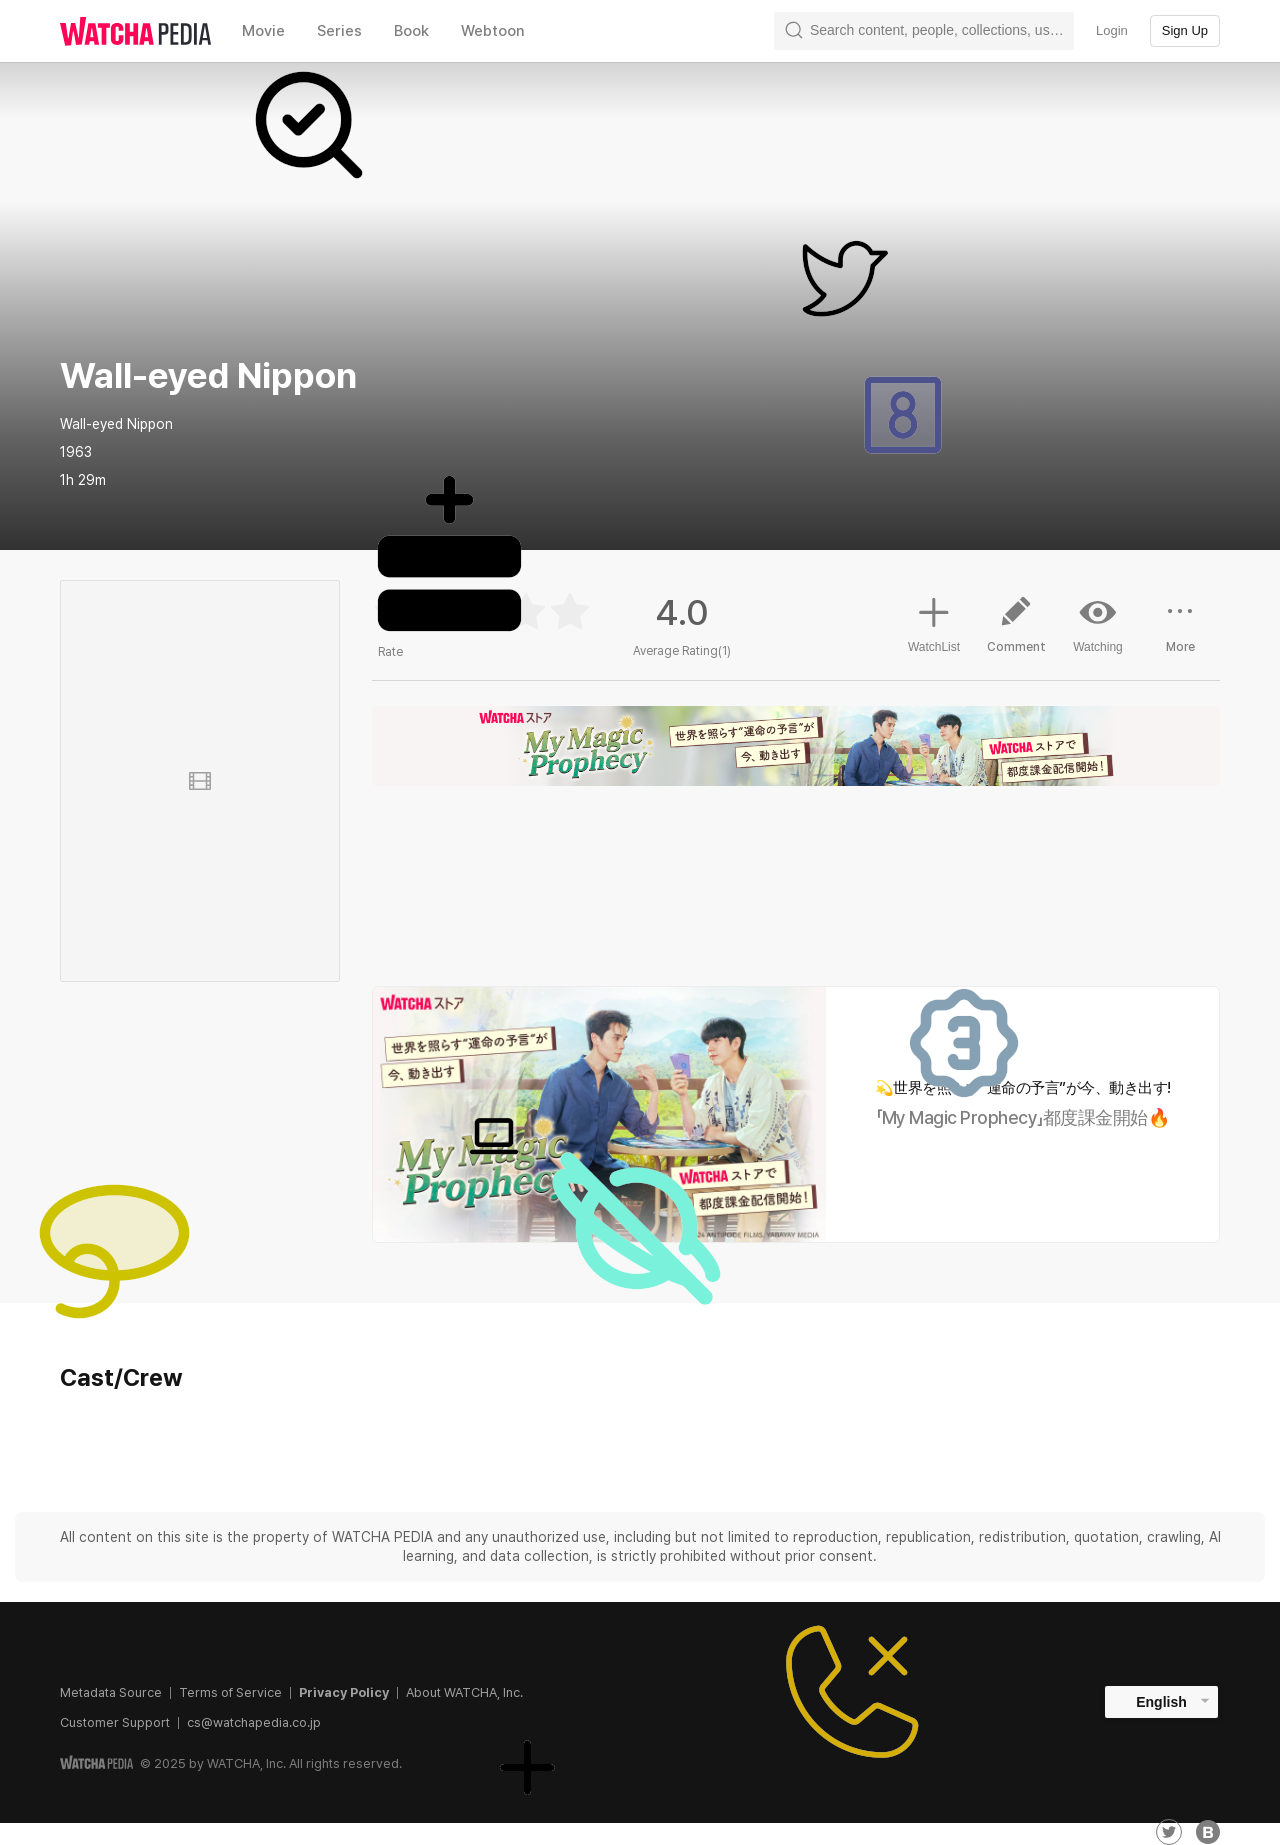  What do you see at coordinates (964, 1043) in the screenshot?
I see `indicates third place or bronze ranking` at bounding box center [964, 1043].